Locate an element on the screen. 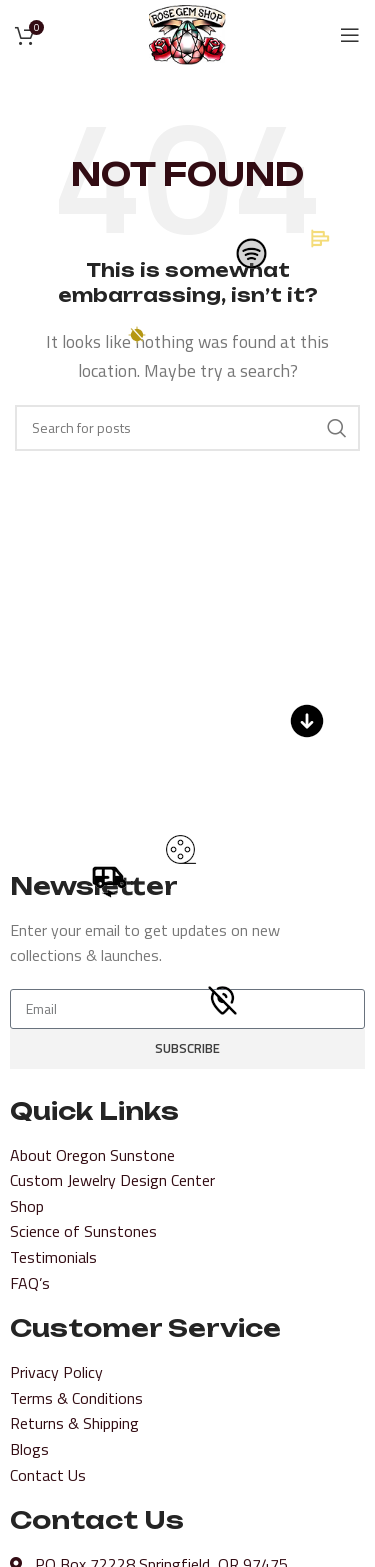 This screenshot has height=1567, width=375. location services disabled is located at coordinates (137, 335).